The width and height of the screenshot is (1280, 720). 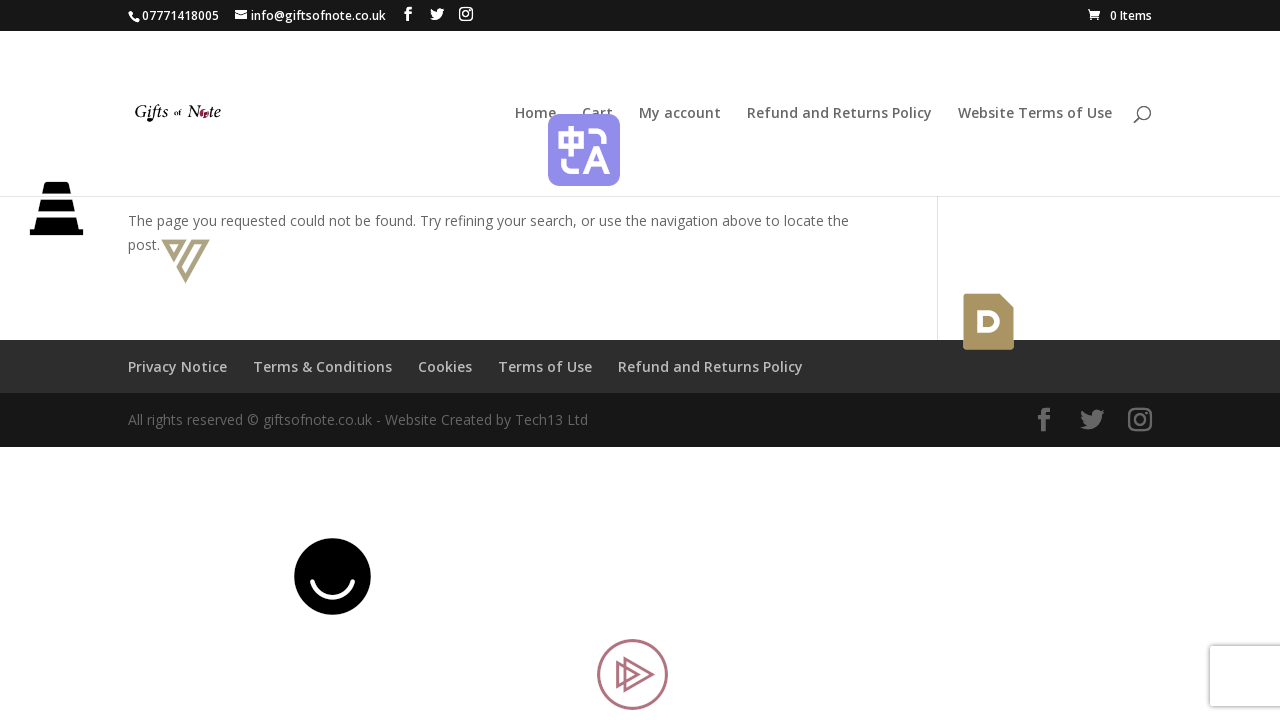 I want to click on open Pluralsight learning platform, so click(x=632, y=674).